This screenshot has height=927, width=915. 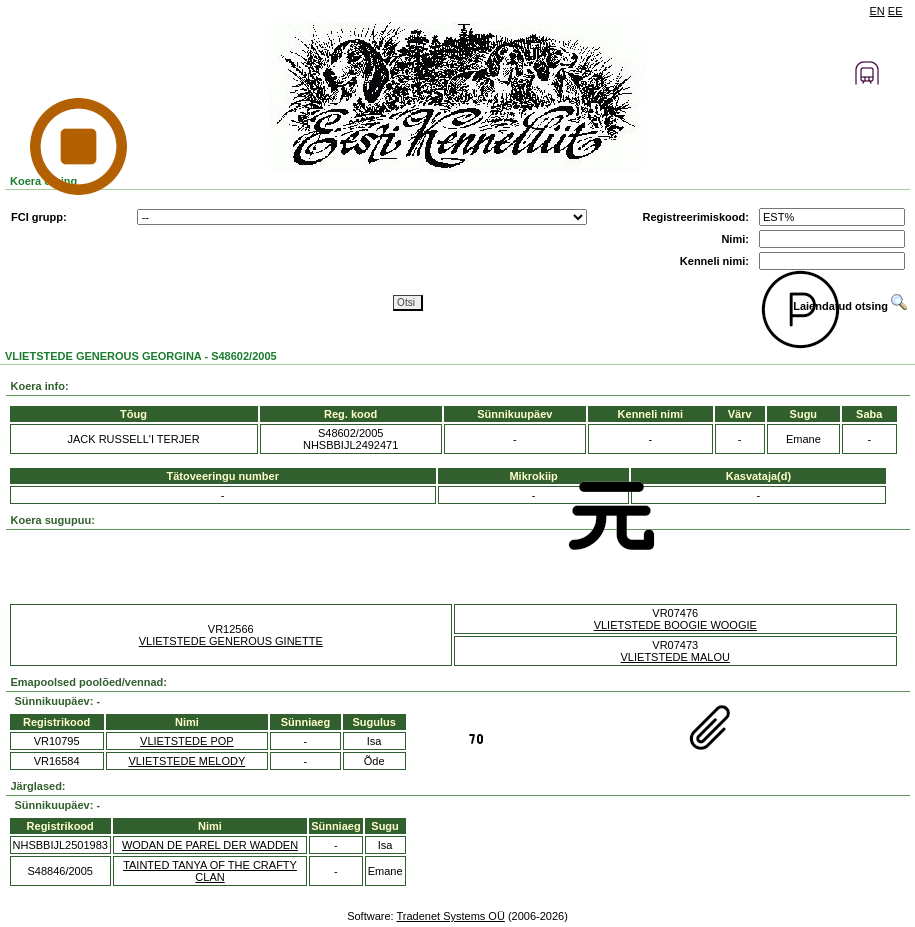 What do you see at coordinates (710, 727) in the screenshot?
I see `attach a file to your message` at bounding box center [710, 727].